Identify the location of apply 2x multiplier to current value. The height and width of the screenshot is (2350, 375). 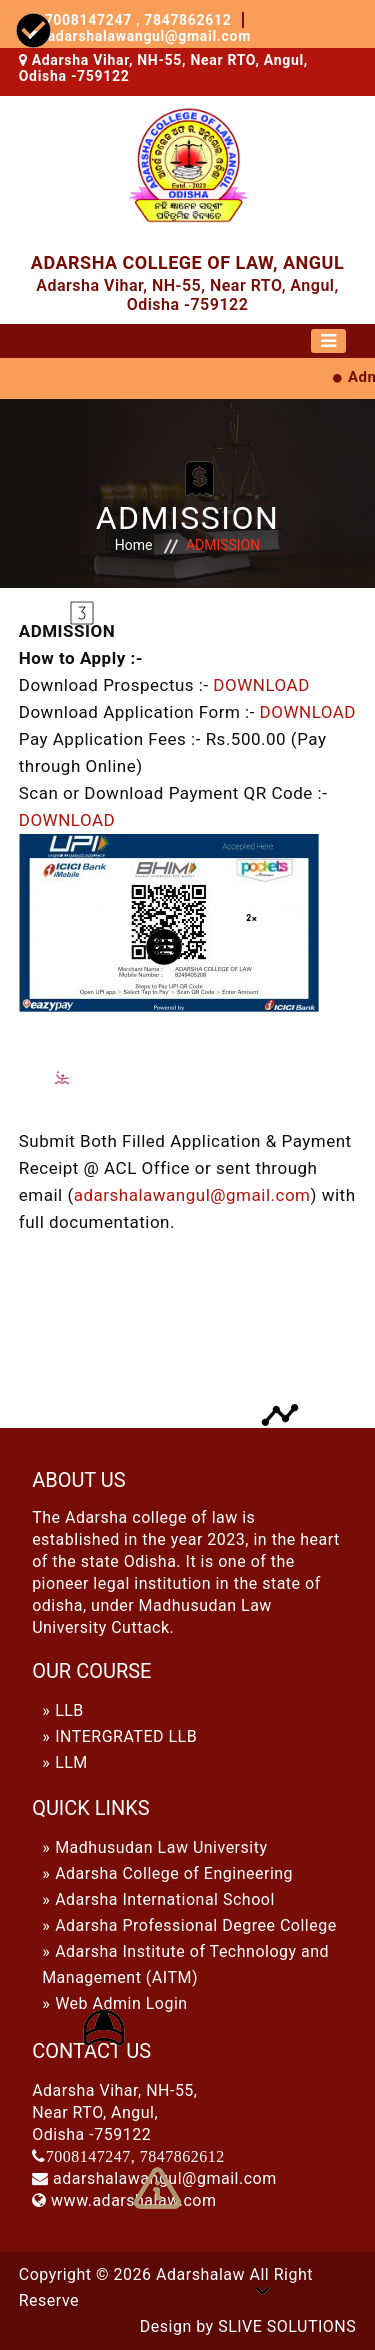
(251, 917).